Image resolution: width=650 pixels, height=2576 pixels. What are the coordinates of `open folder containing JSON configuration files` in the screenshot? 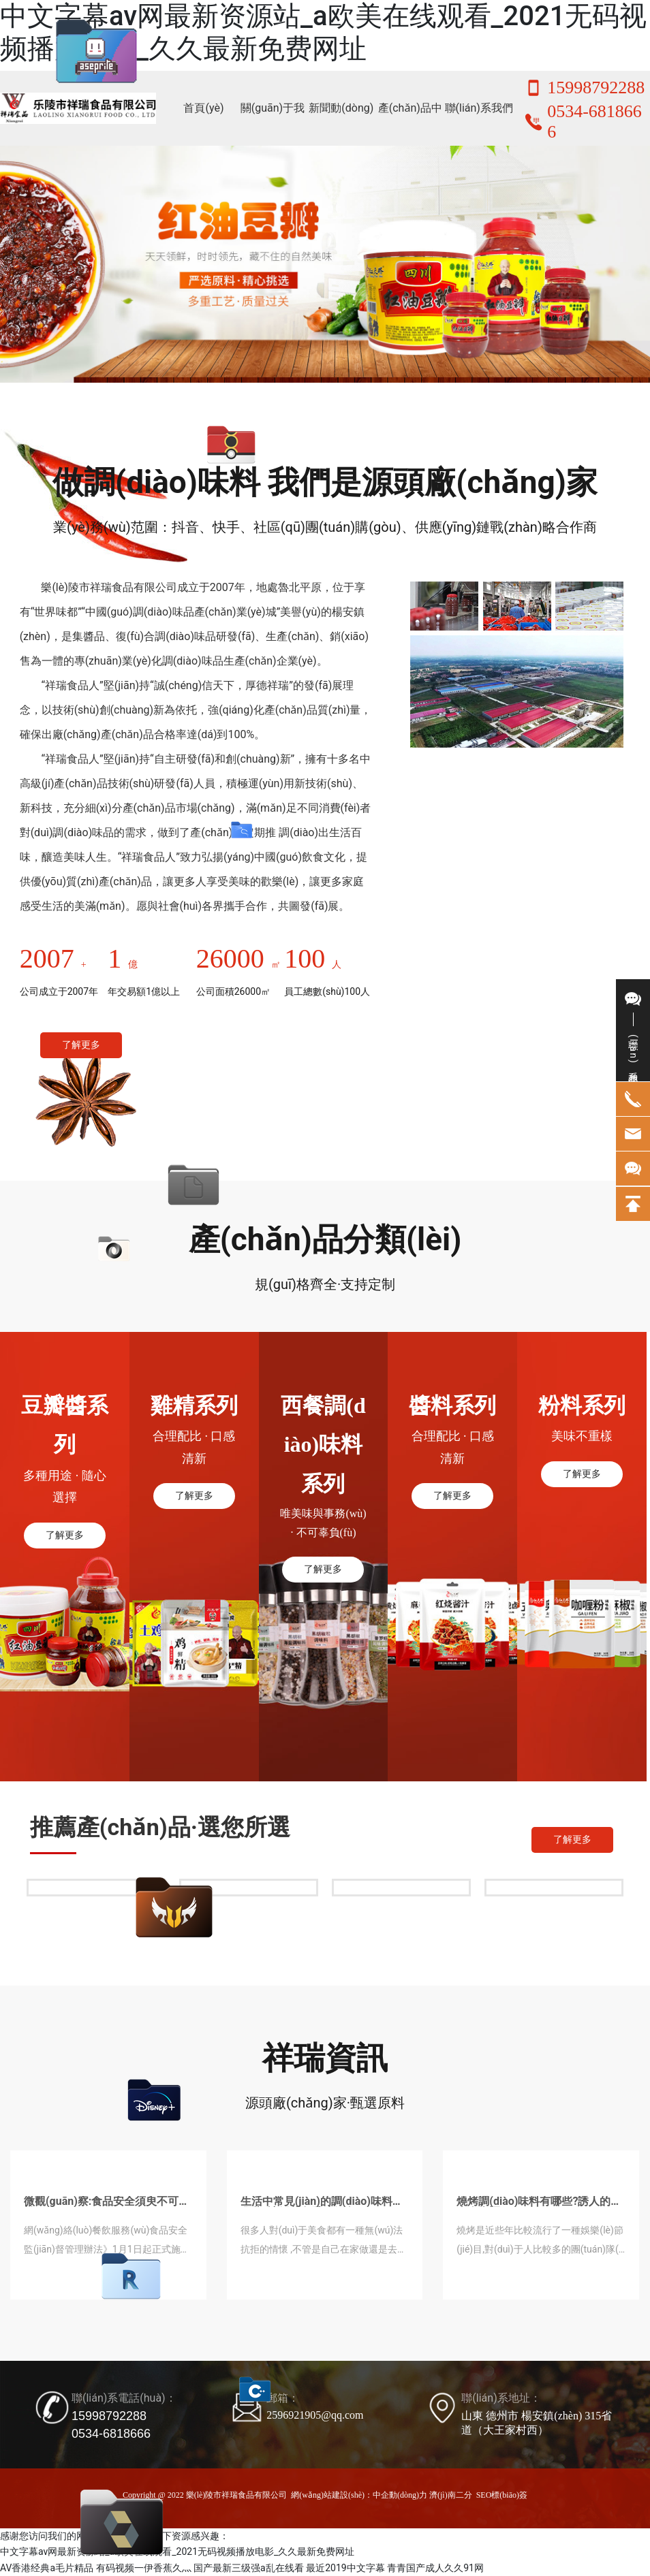 It's located at (114, 1250).